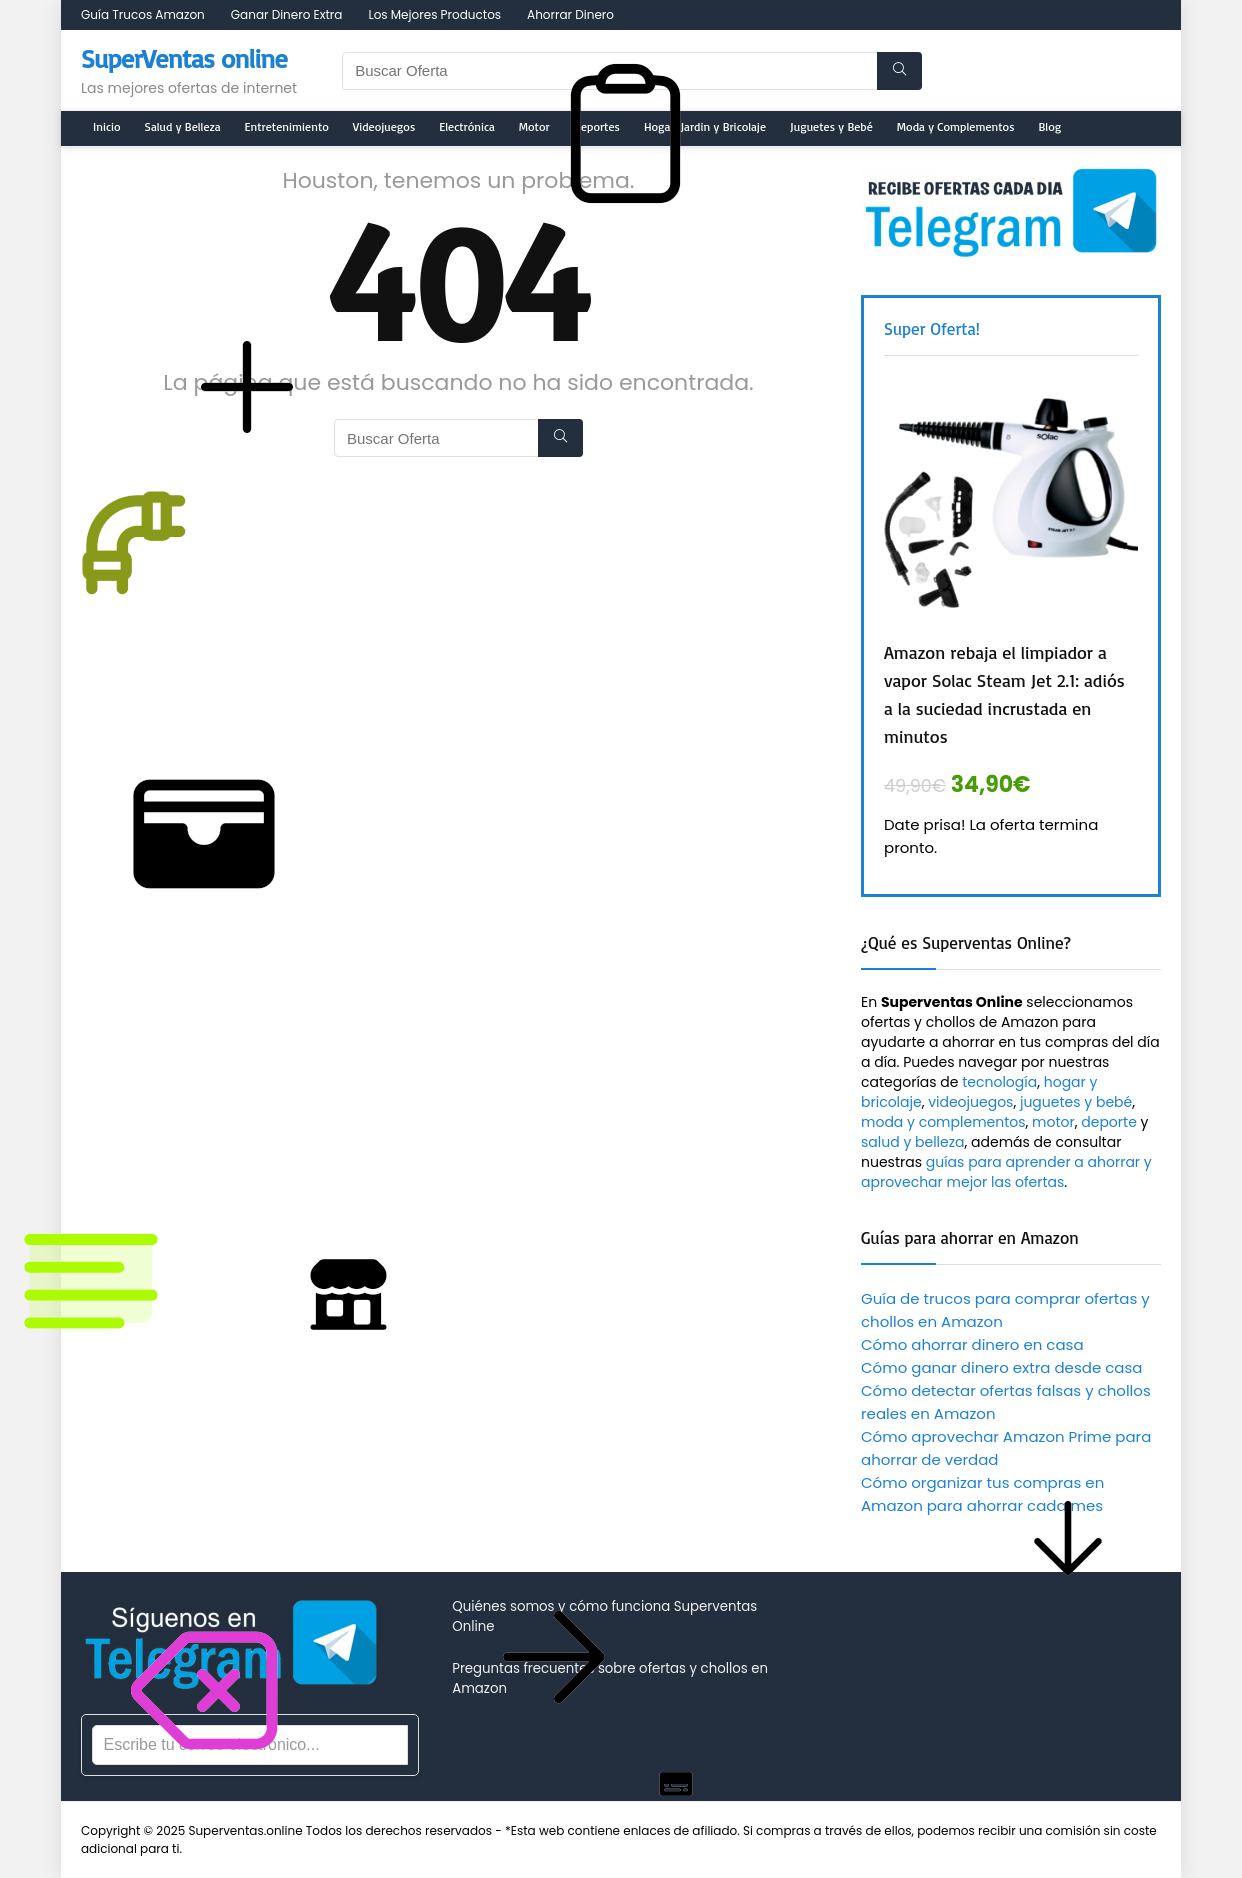 Image resolution: width=1242 pixels, height=1878 pixels. I want to click on view store or shop location, so click(348, 1294).